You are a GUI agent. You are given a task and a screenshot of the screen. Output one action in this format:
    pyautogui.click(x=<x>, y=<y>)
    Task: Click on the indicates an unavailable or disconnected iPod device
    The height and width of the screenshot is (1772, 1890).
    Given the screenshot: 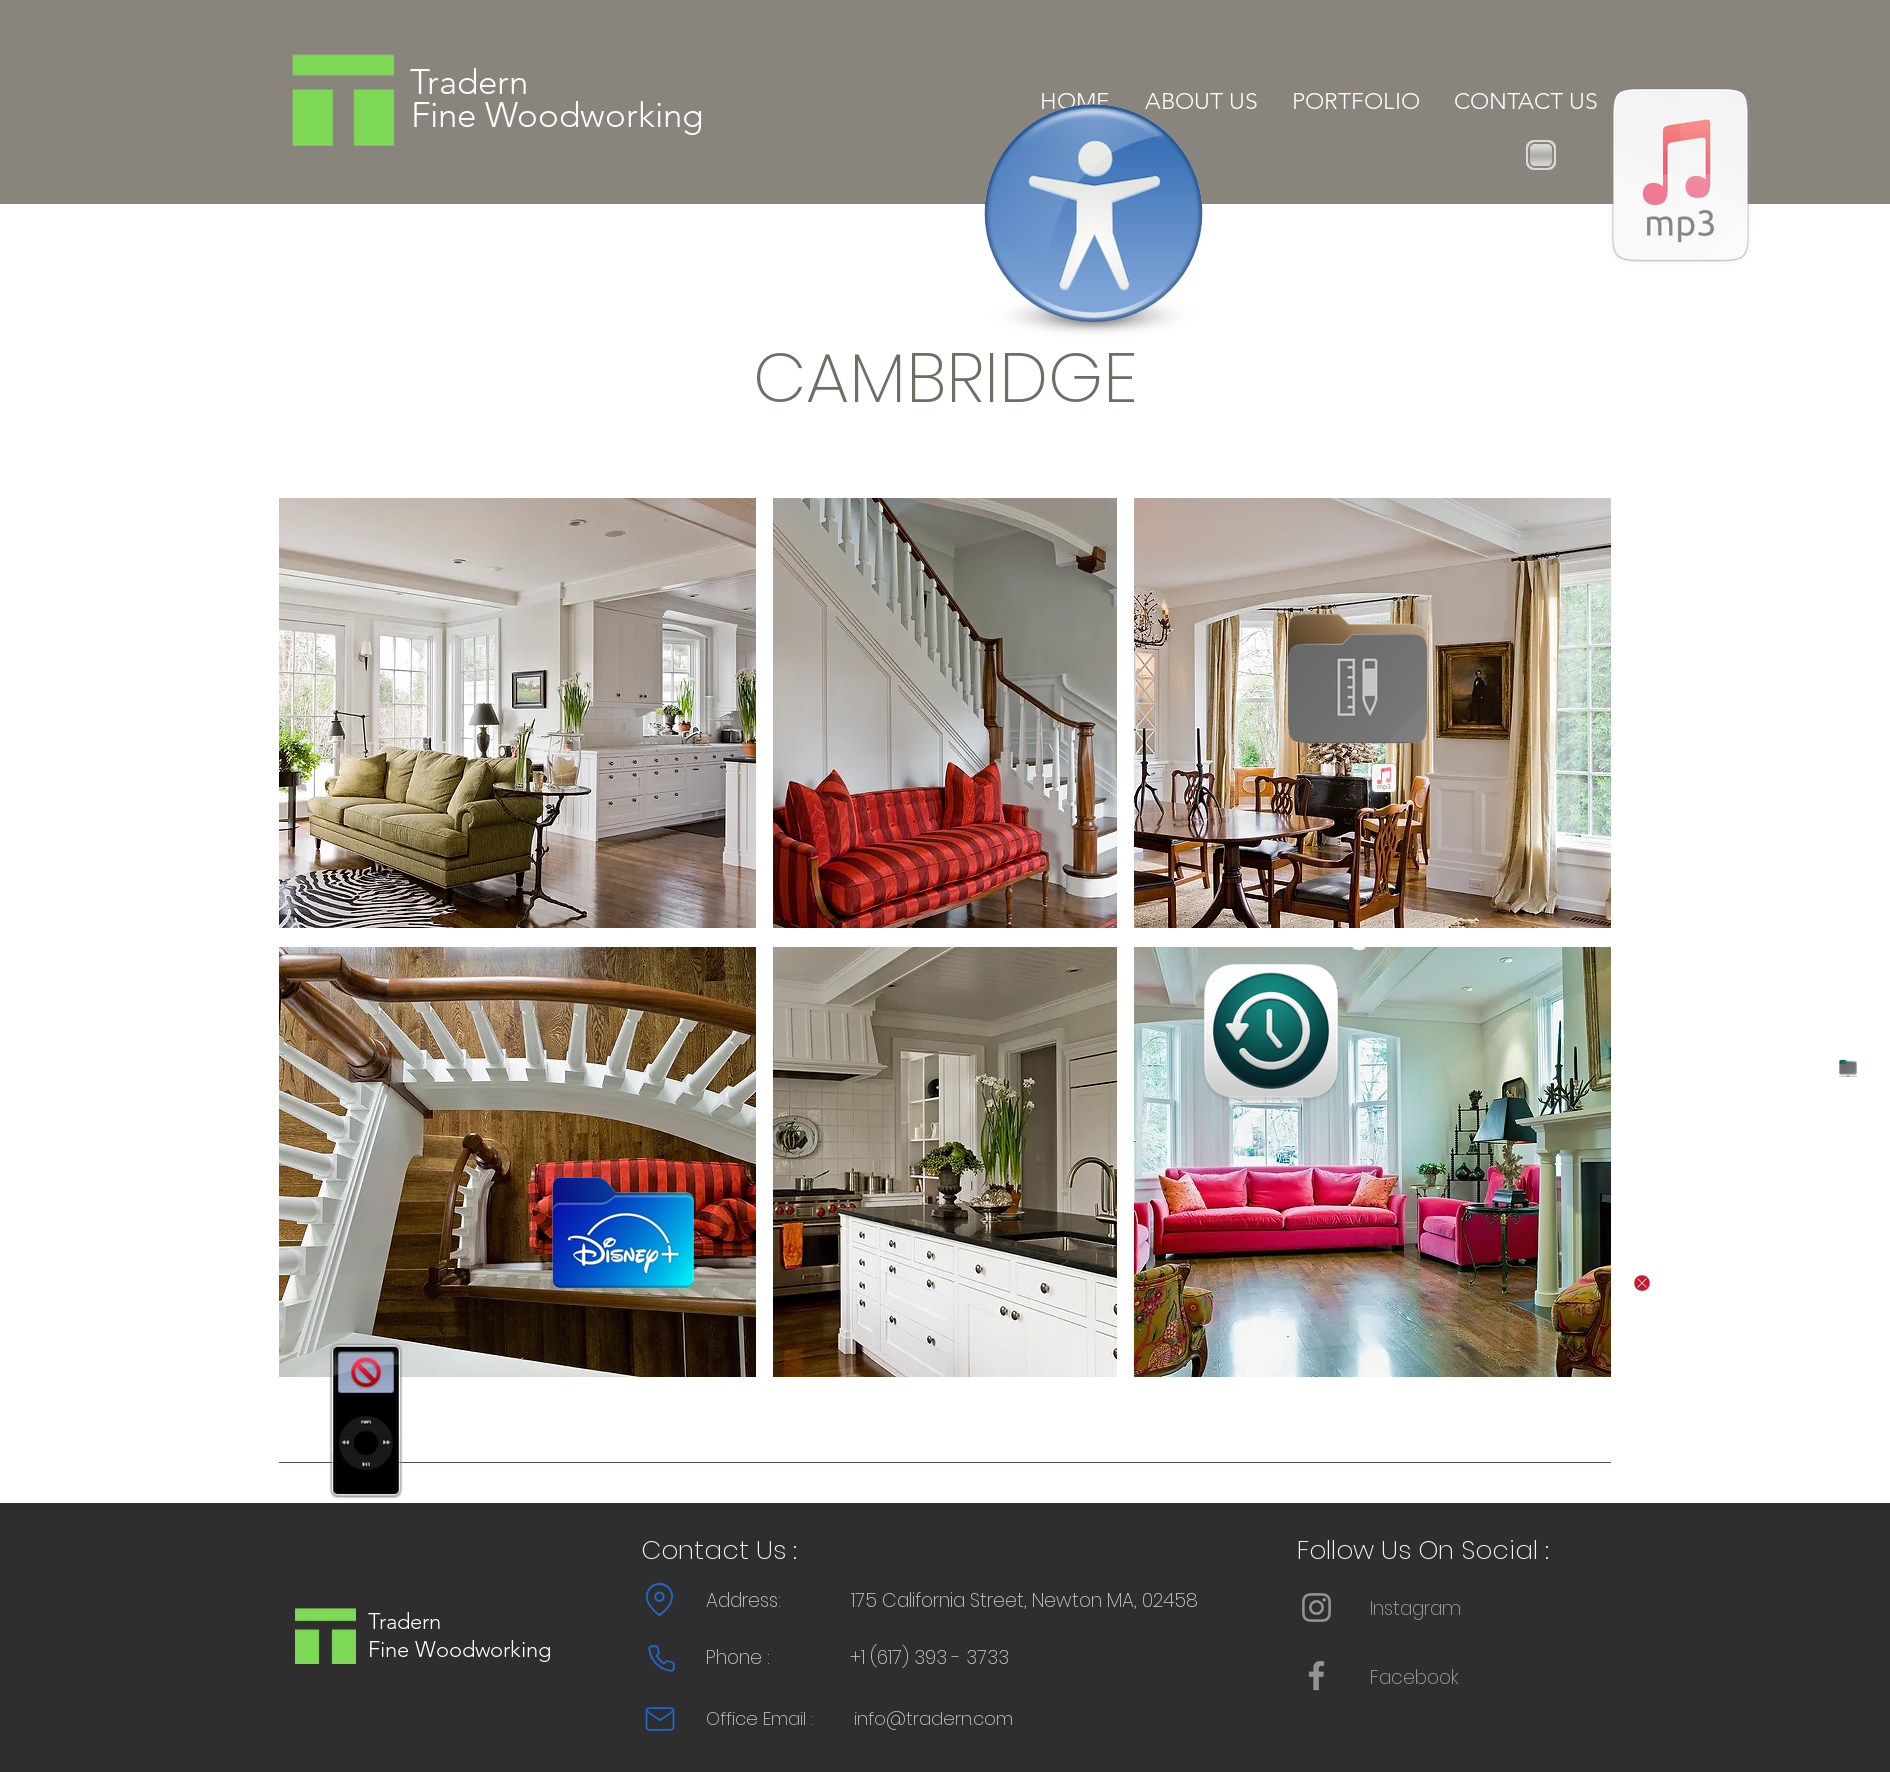 What is the action you would take?
    pyautogui.click(x=366, y=1421)
    